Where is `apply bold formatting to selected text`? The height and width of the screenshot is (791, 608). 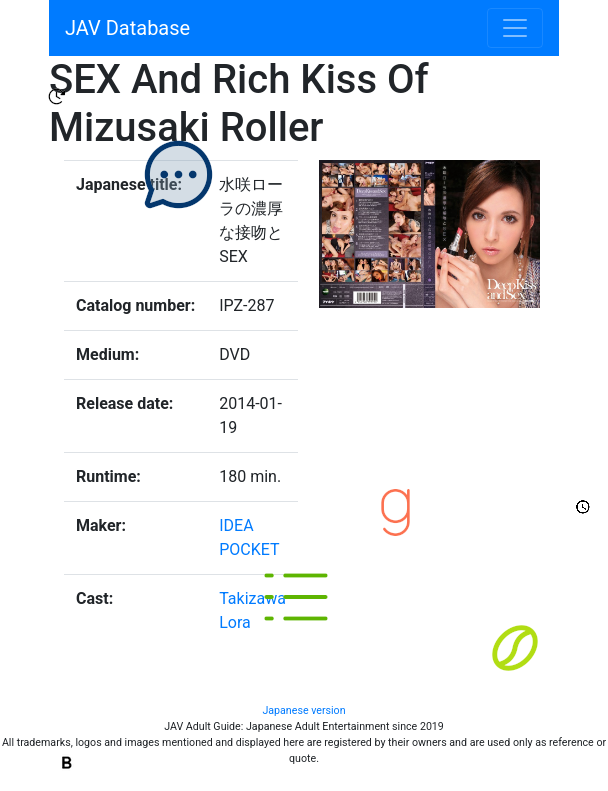 apply bold formatting to selected text is located at coordinates (66, 763).